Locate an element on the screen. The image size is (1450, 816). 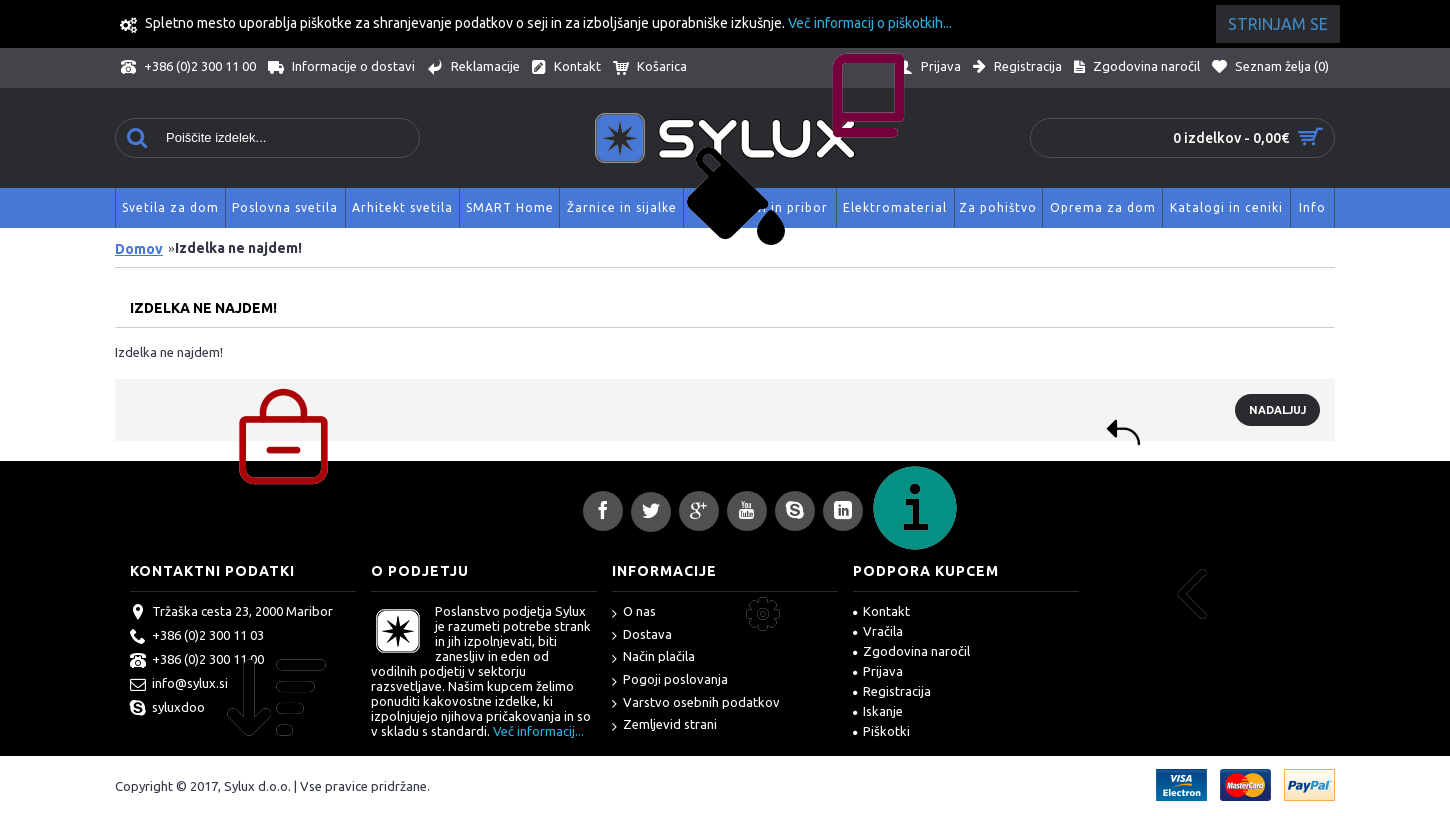
open your library or reading list is located at coordinates (868, 95).